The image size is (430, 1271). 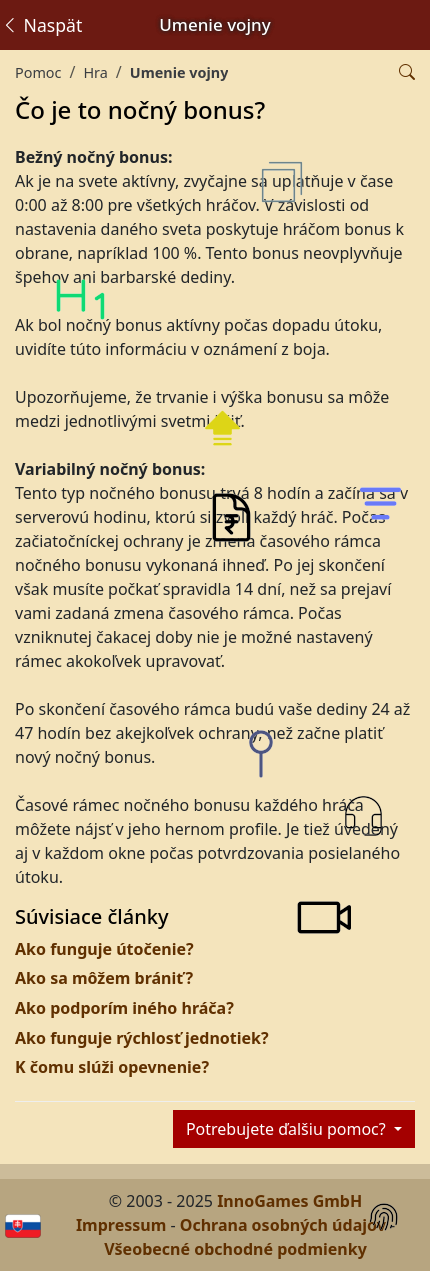 What do you see at coordinates (322, 917) in the screenshot?
I see `start a video call` at bounding box center [322, 917].